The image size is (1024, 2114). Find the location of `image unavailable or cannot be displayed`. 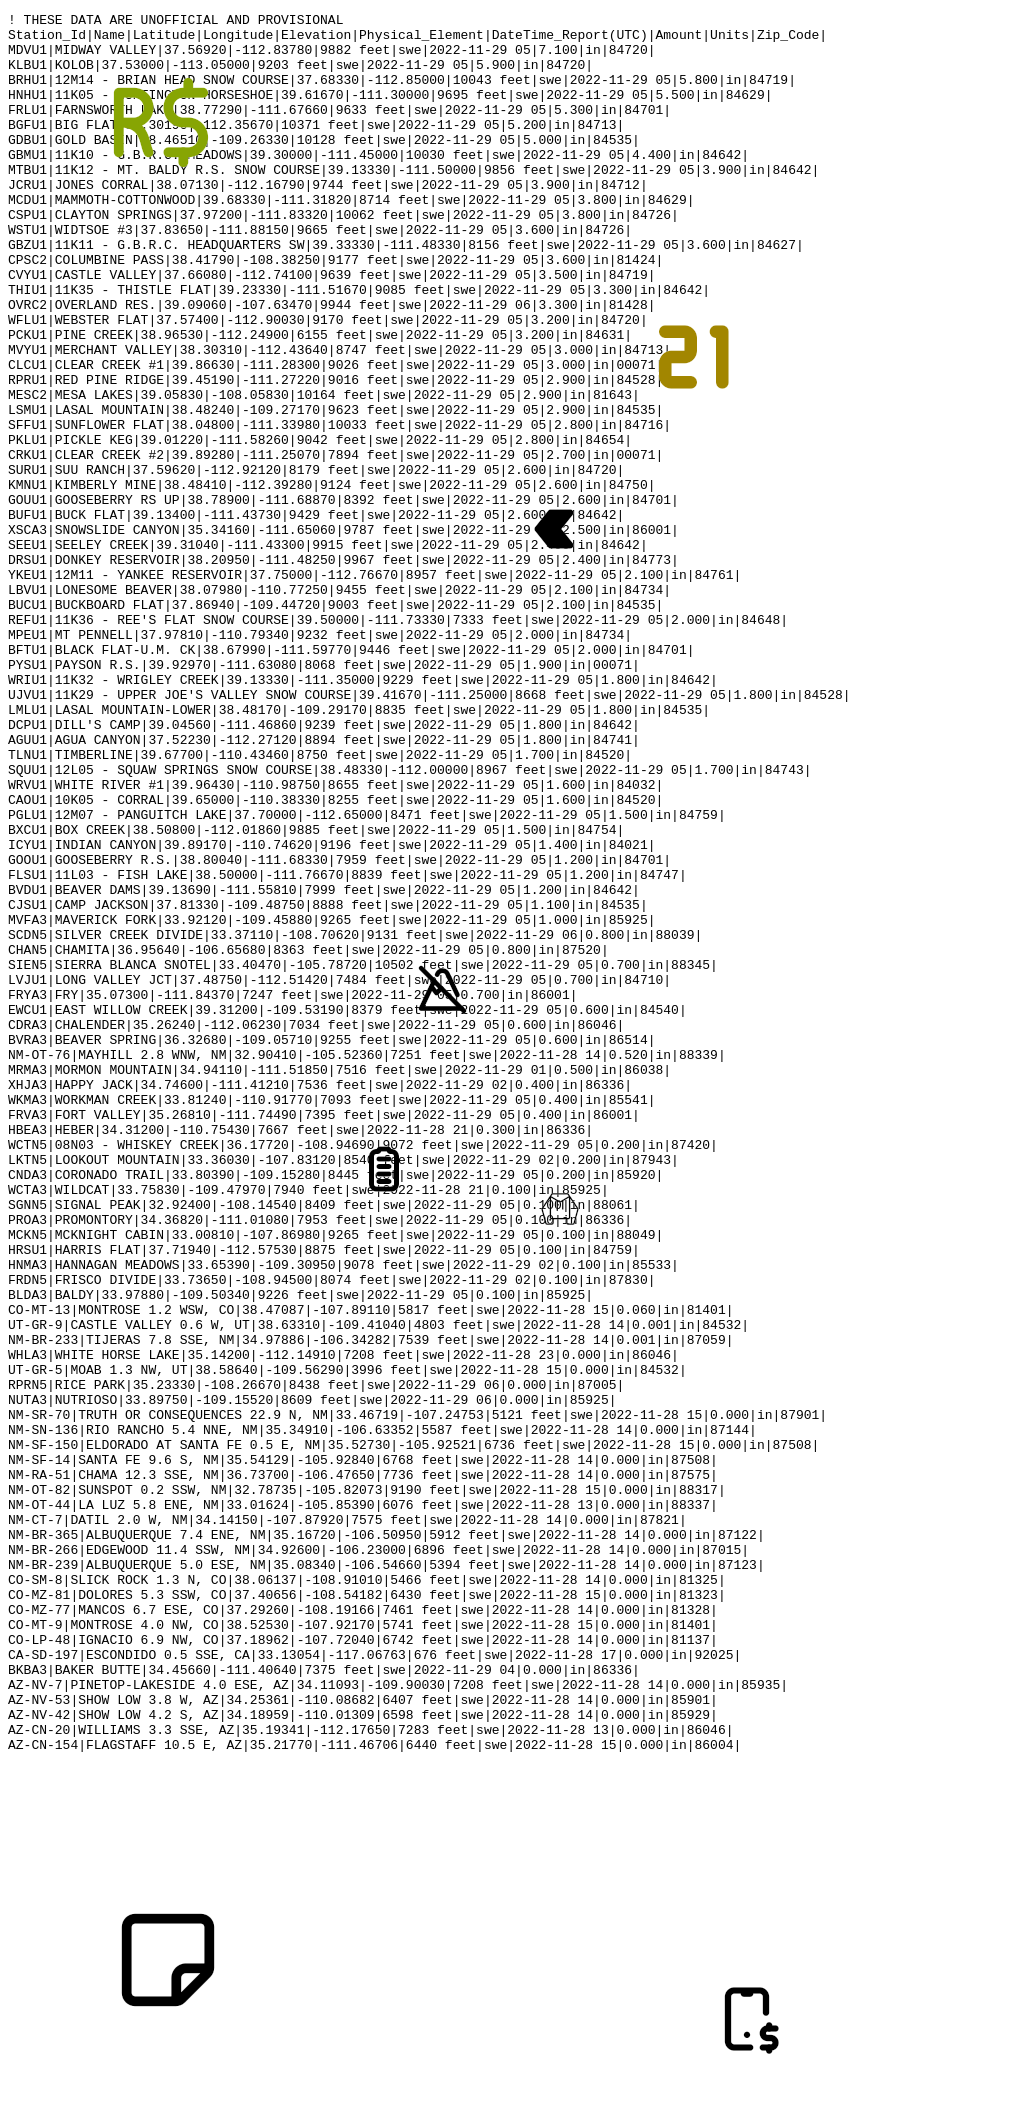

image unavailable or cannot be displayed is located at coordinates (442, 989).